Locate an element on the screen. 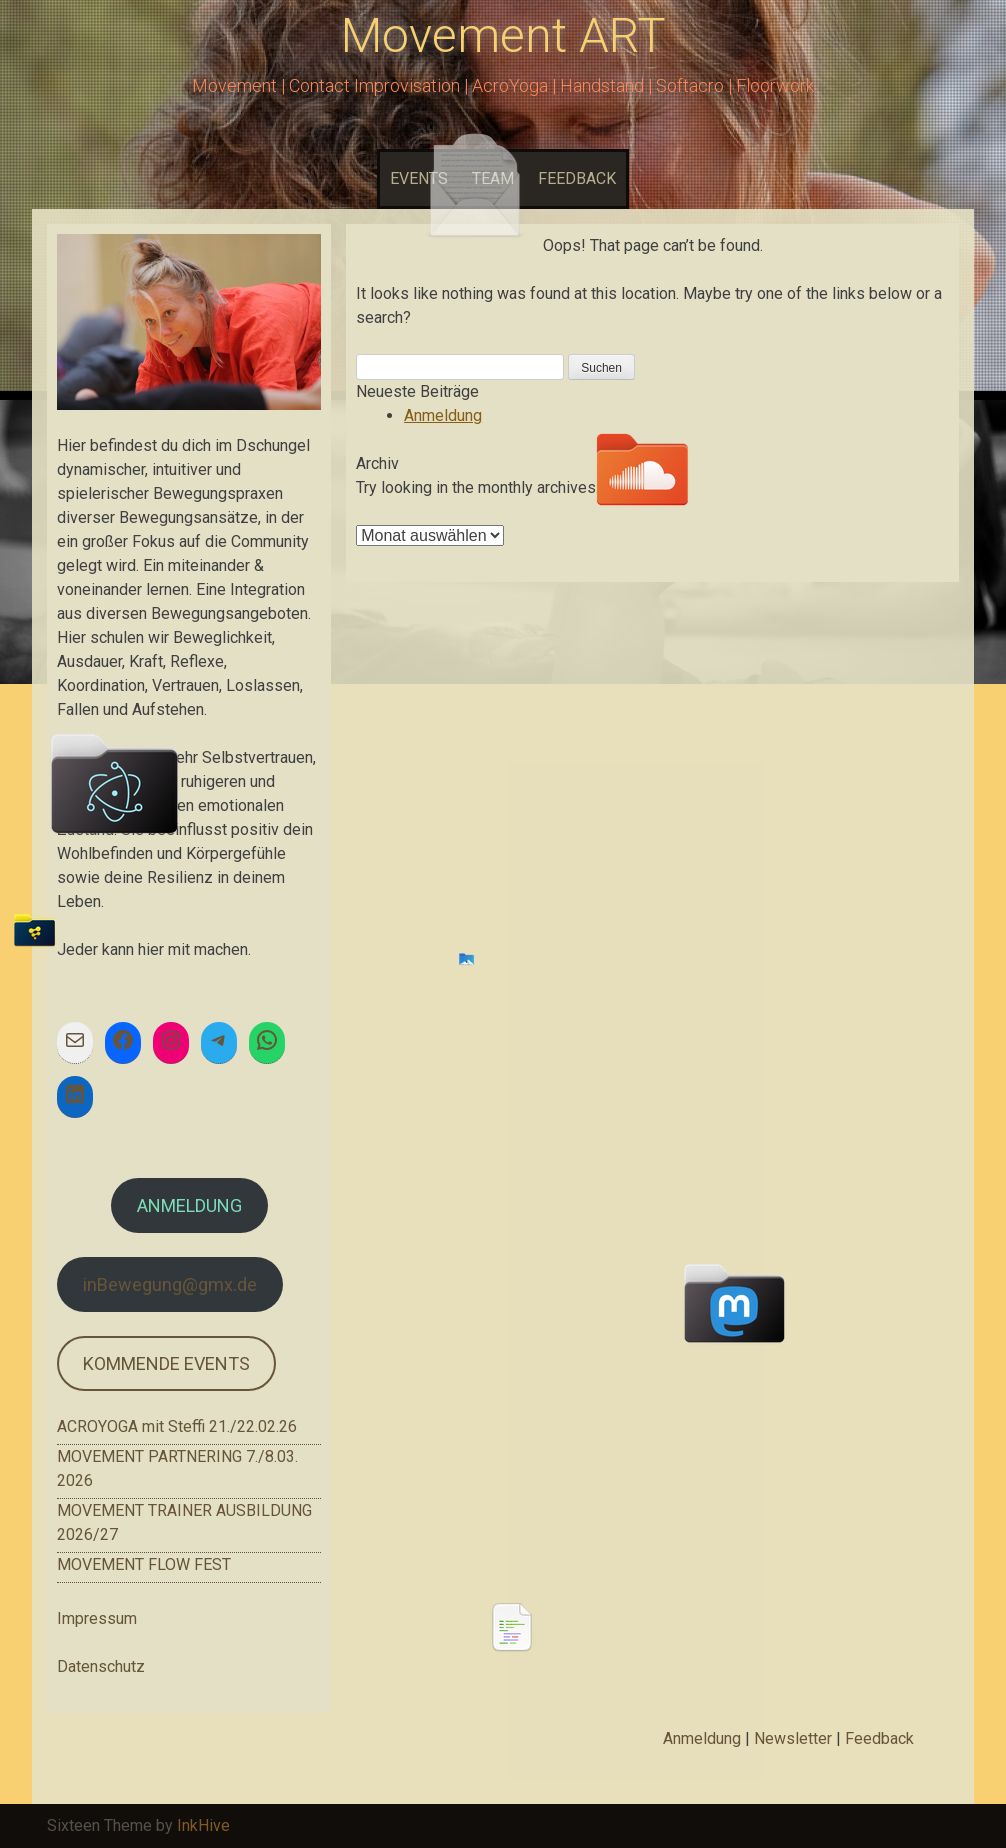 The height and width of the screenshot is (1848, 1006). open blackmagic fusion project files folder is located at coordinates (34, 931).